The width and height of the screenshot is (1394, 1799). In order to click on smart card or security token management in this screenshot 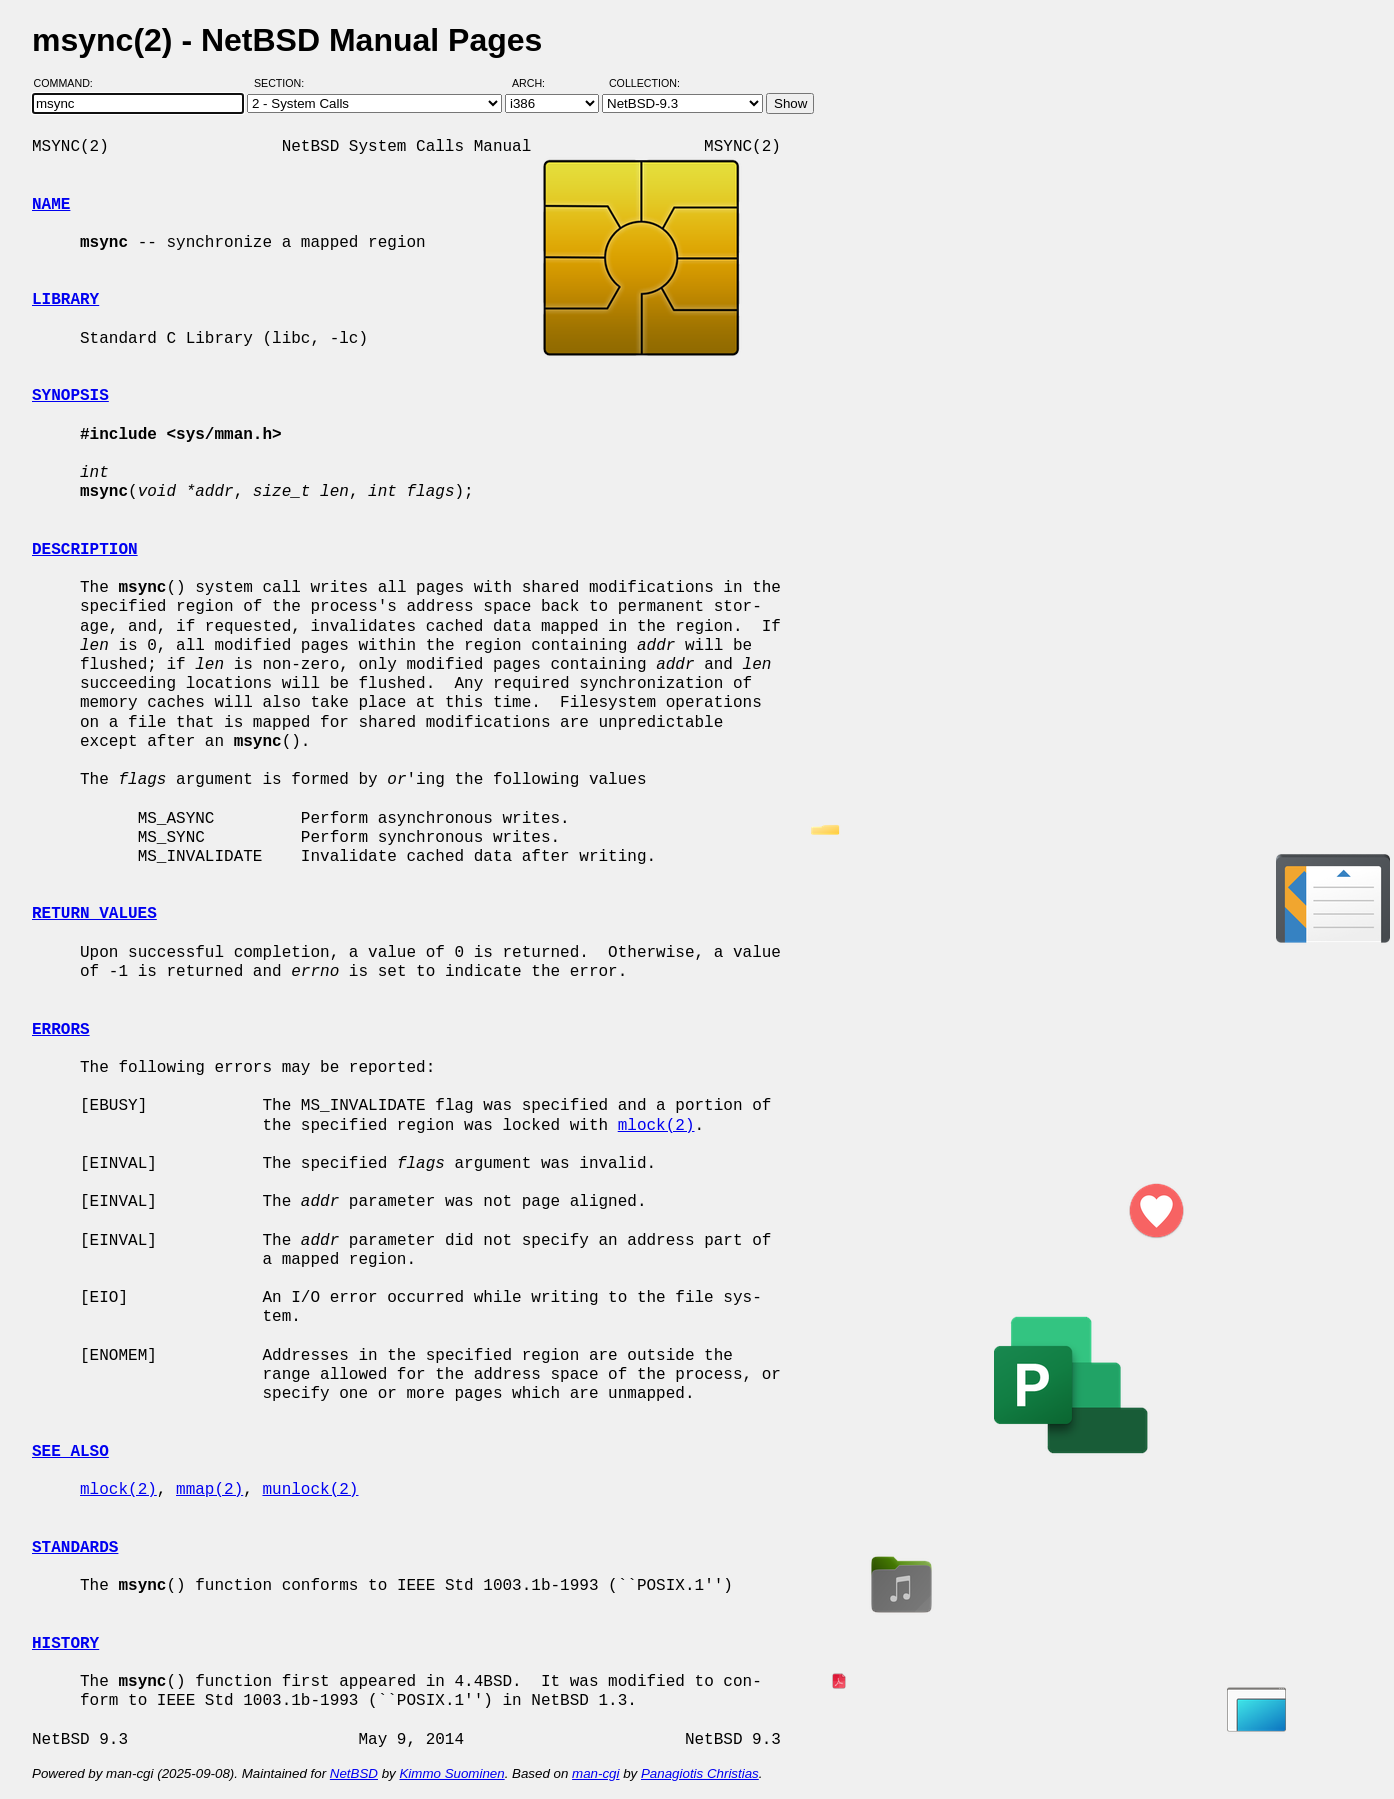, I will do `click(641, 258)`.